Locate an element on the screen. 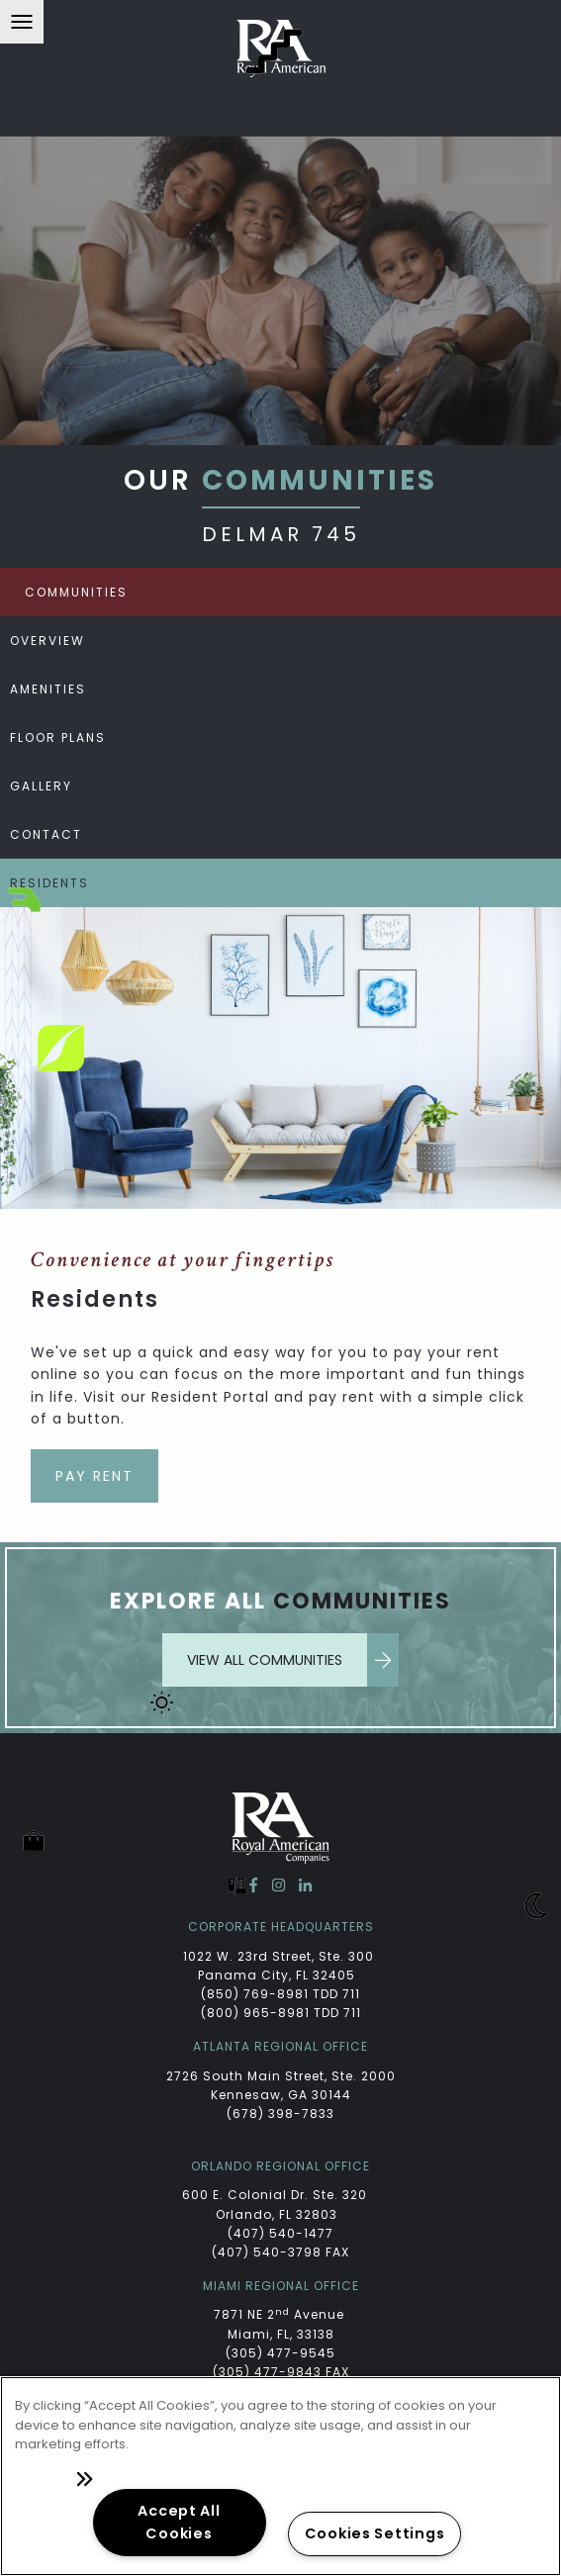 The height and width of the screenshot is (2576, 561). toggle light mode or bright theme is located at coordinates (161, 1702).